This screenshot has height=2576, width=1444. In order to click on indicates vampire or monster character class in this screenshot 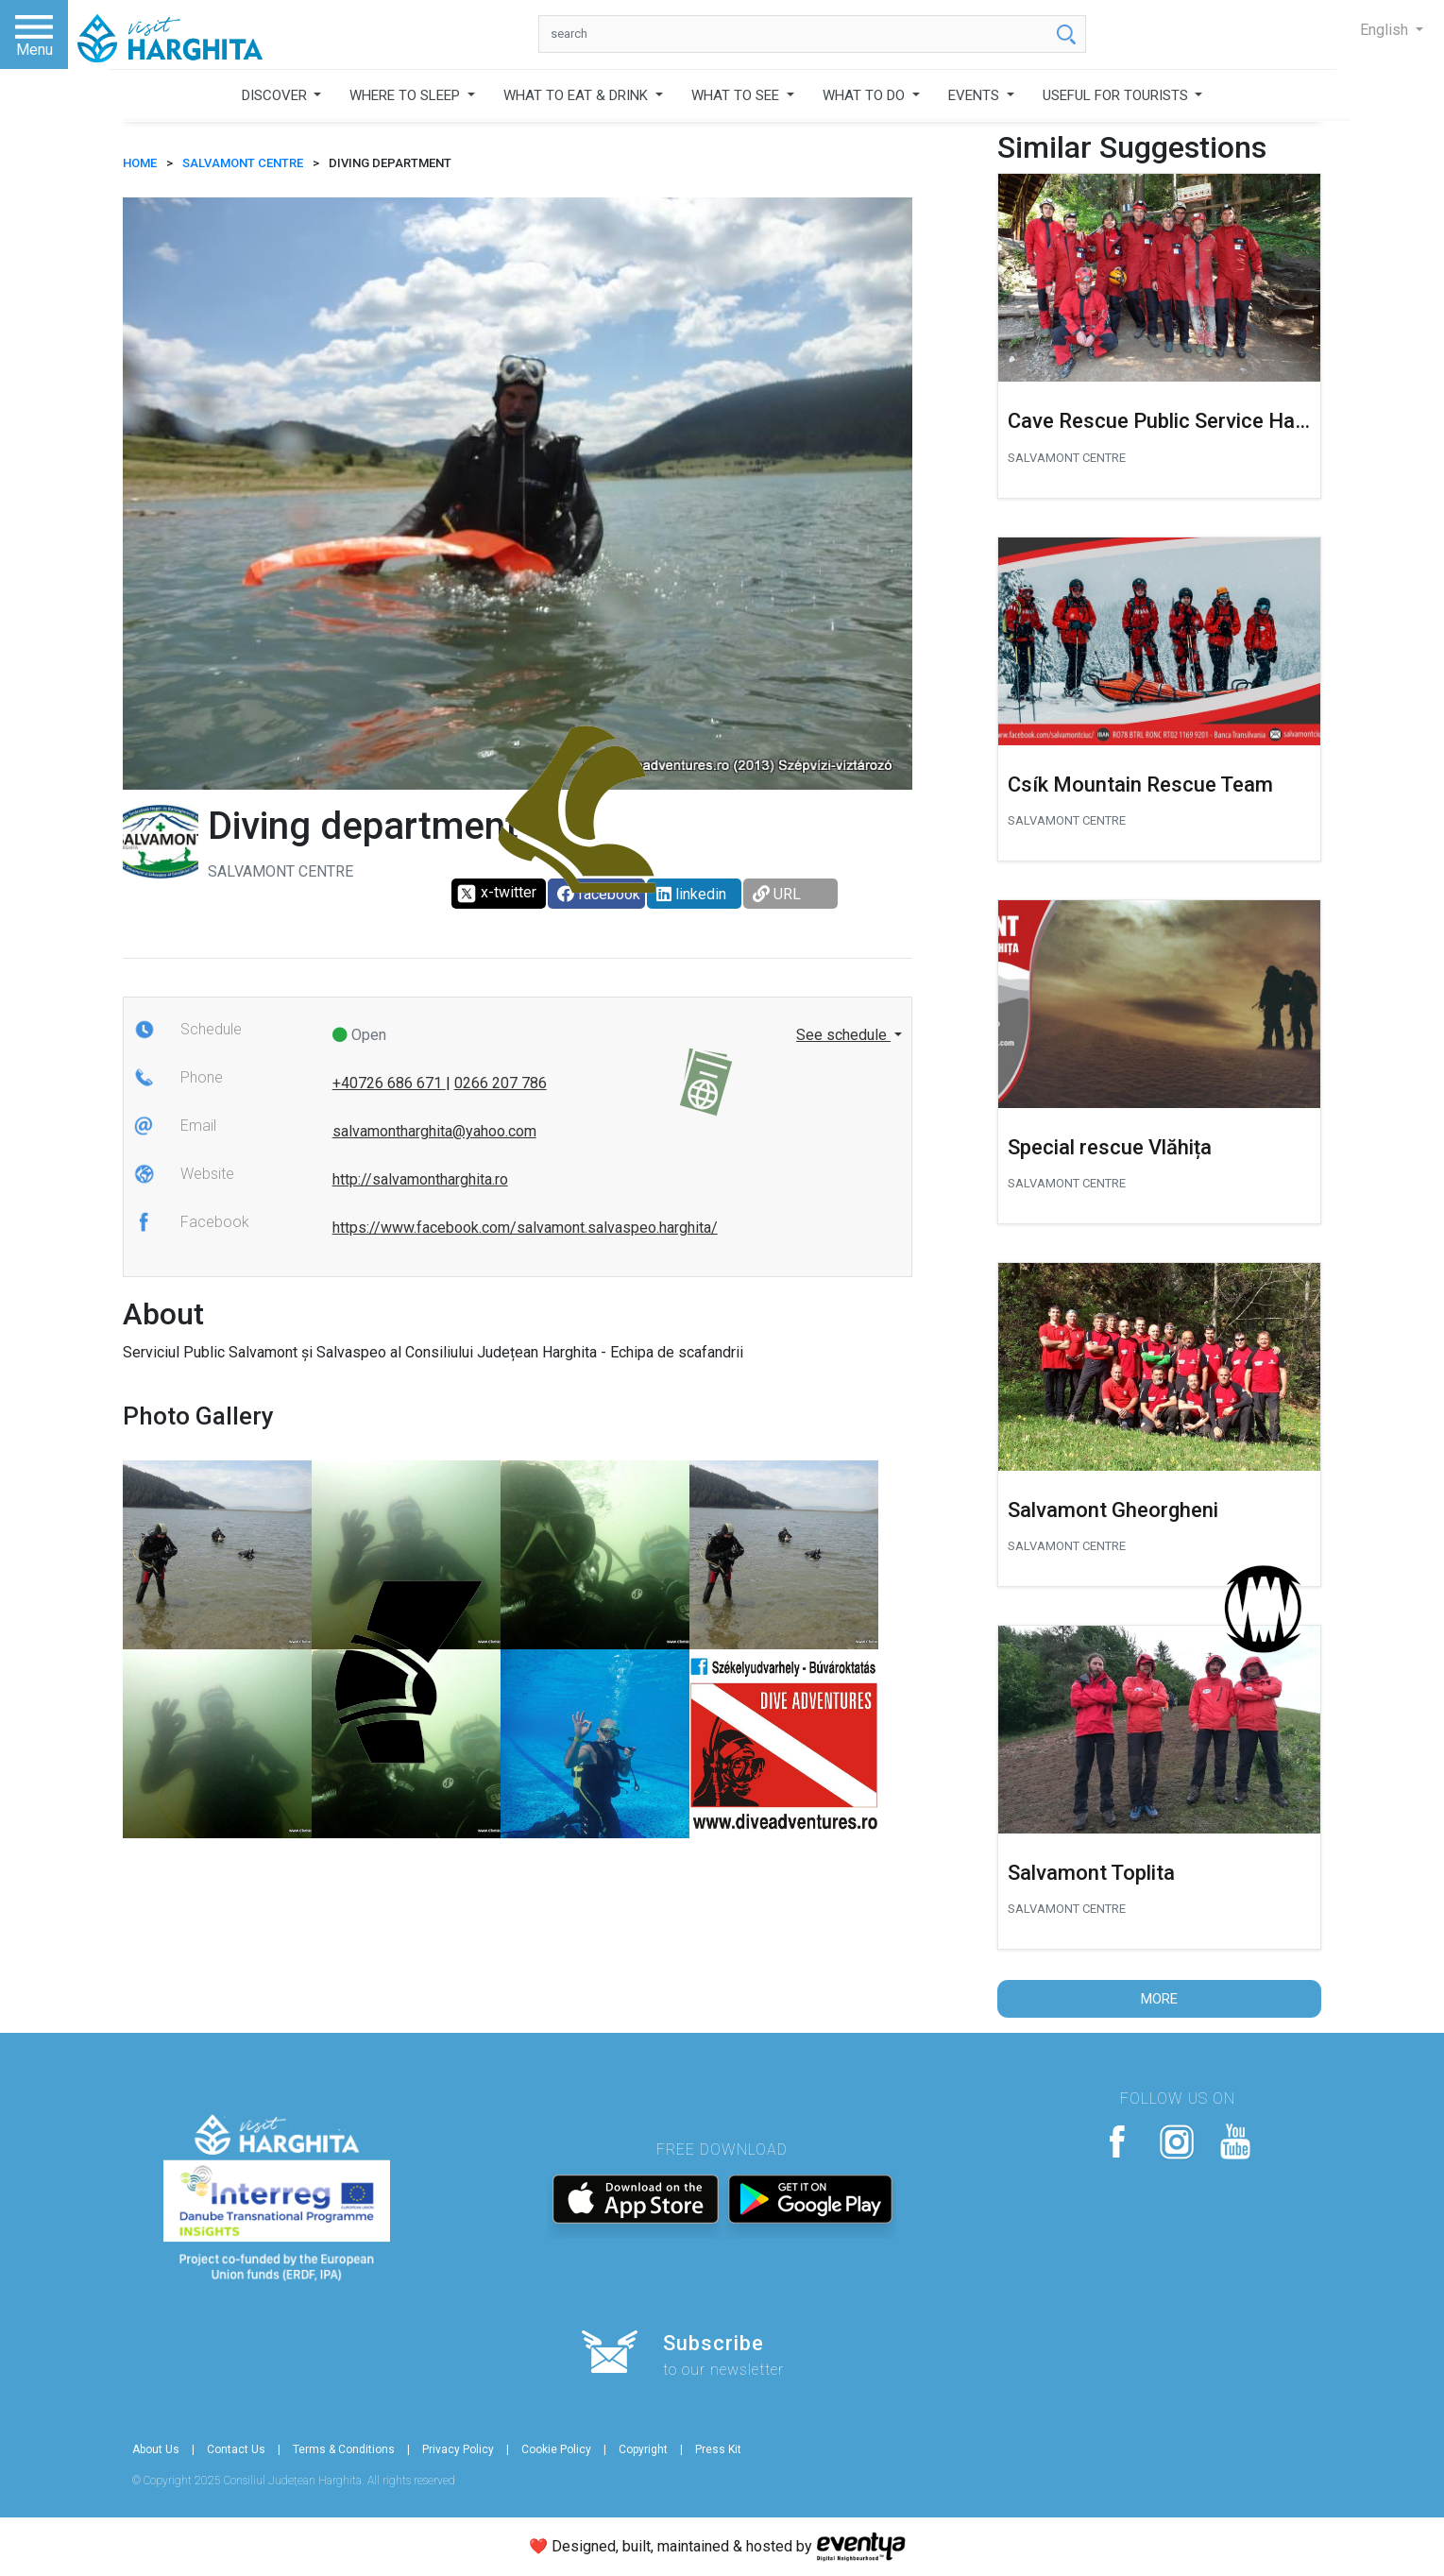, I will do `click(1262, 1609)`.